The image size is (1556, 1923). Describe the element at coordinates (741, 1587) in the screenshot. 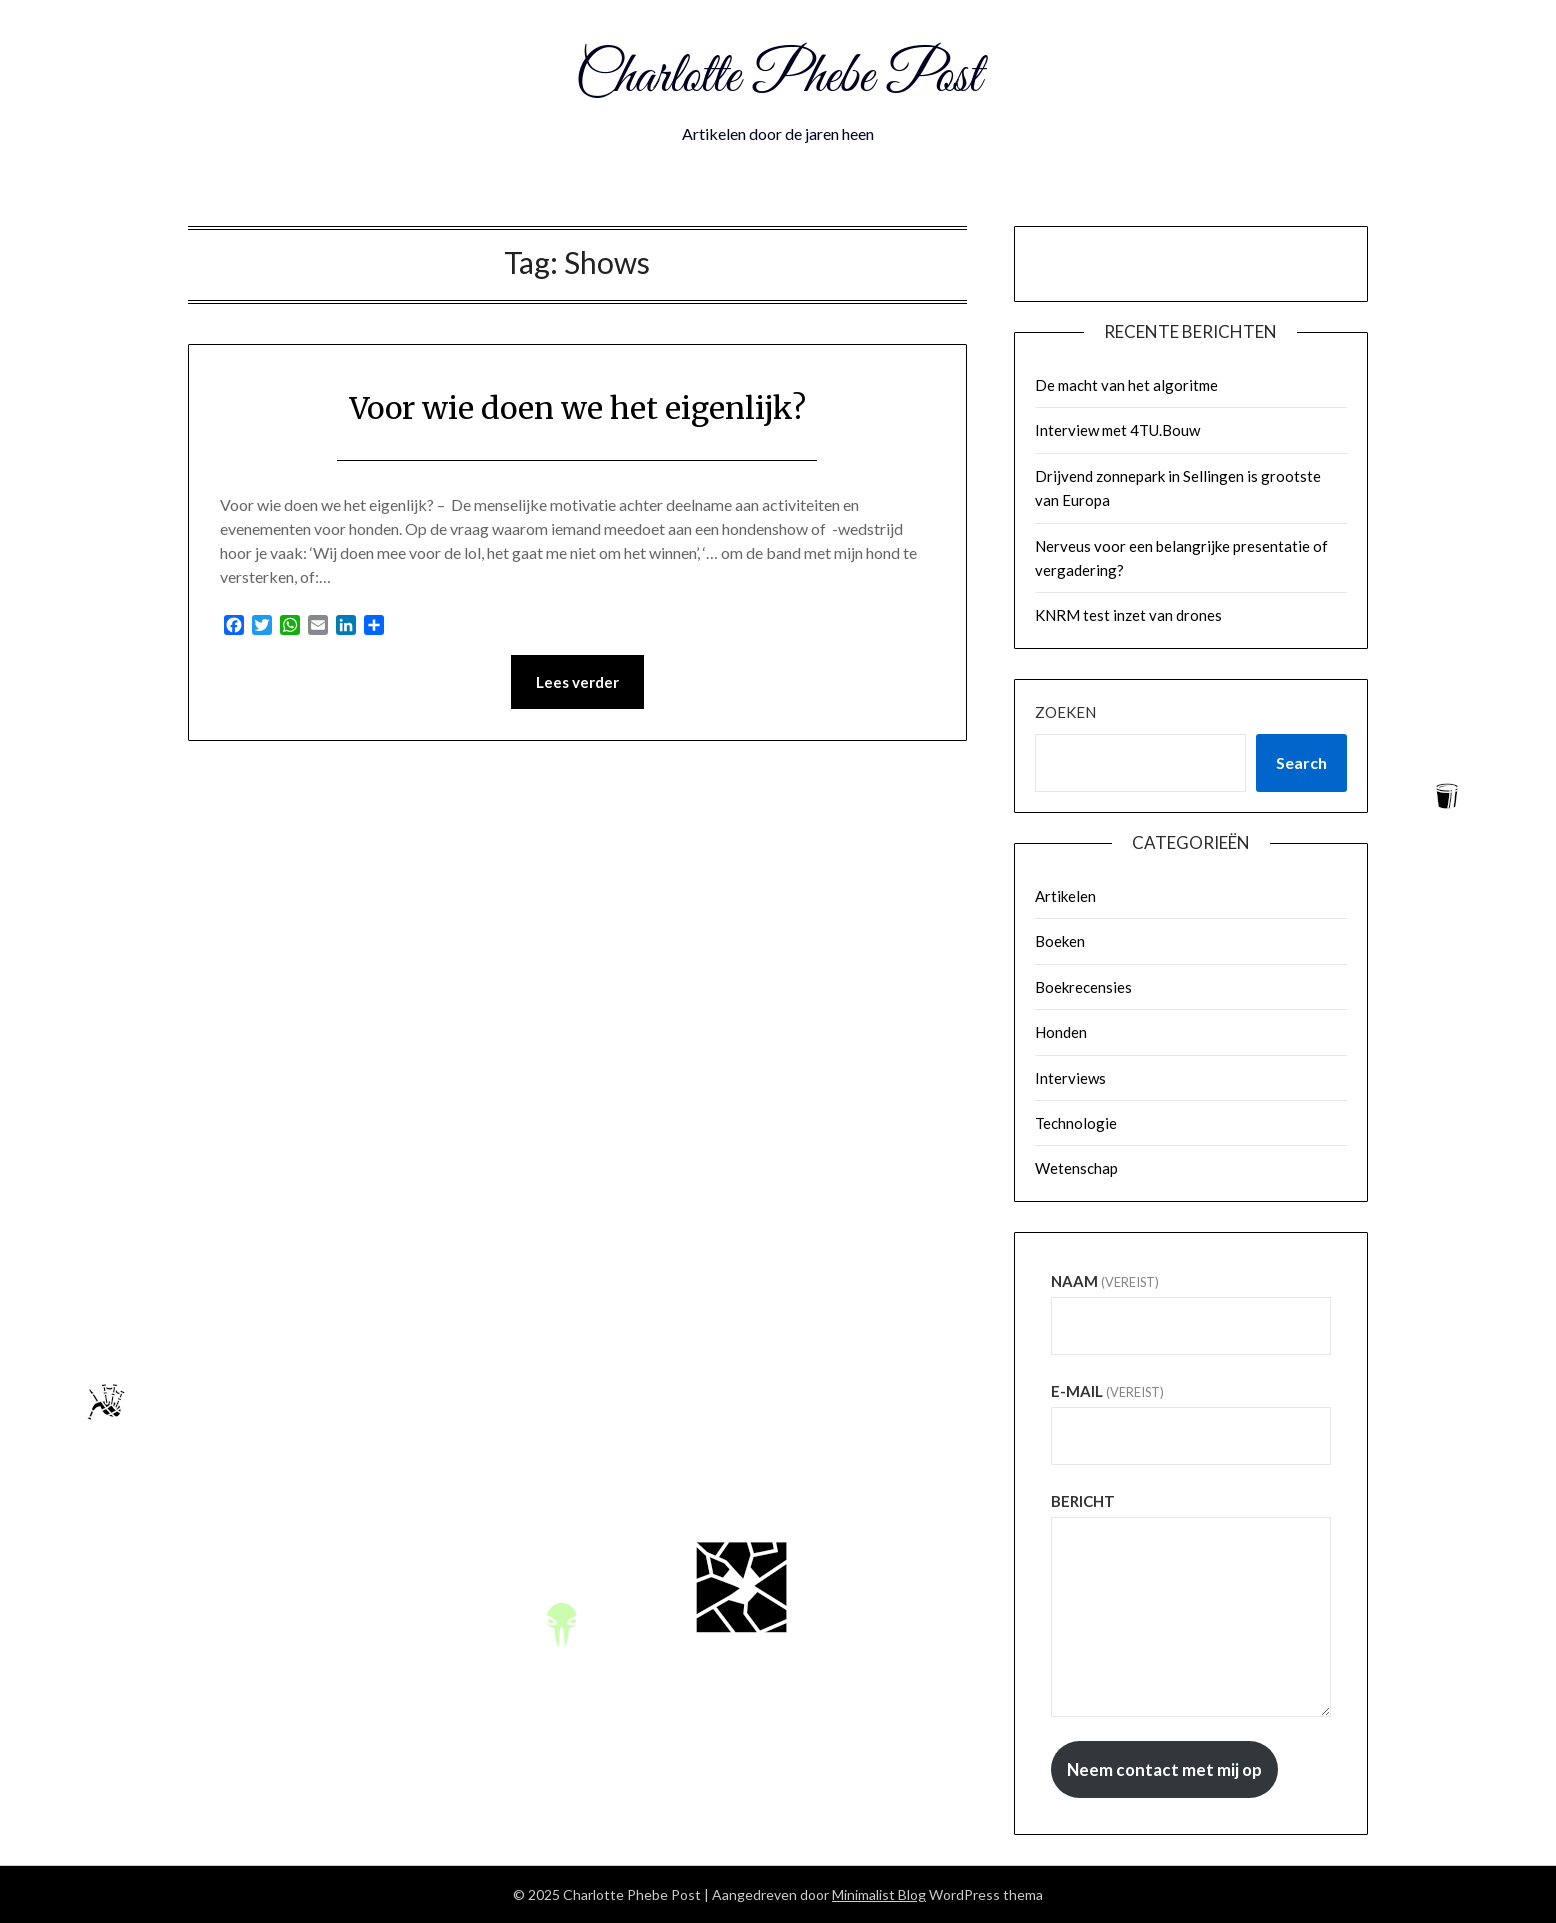

I see `indicates broken or damaged item status` at that location.